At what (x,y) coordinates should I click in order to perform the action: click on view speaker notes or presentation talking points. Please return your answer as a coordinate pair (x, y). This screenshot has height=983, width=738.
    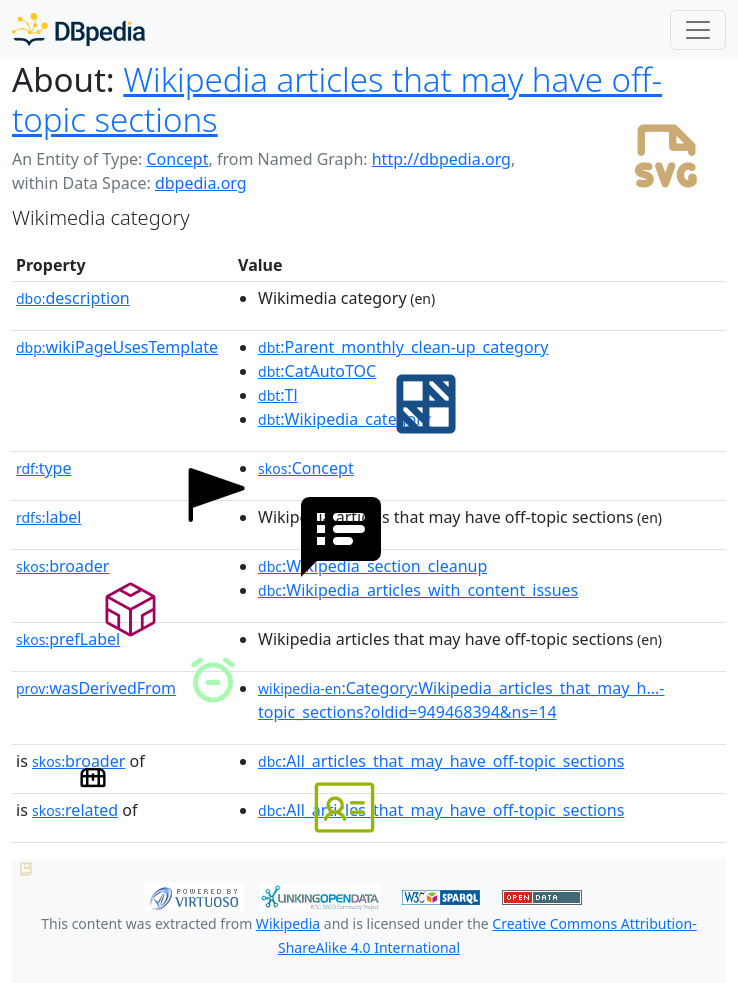
    Looking at the image, I should click on (341, 537).